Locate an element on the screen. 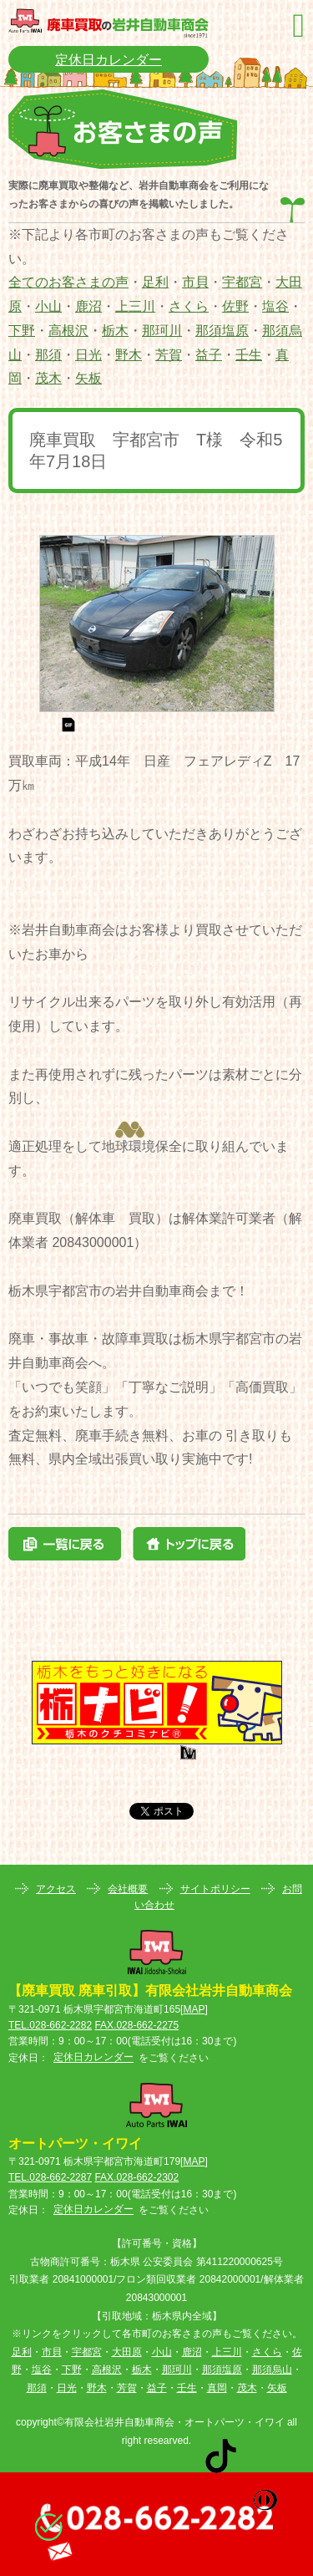 Image resolution: width=313 pixels, height=2576 pixels. open the TikTok app is located at coordinates (220, 2456).